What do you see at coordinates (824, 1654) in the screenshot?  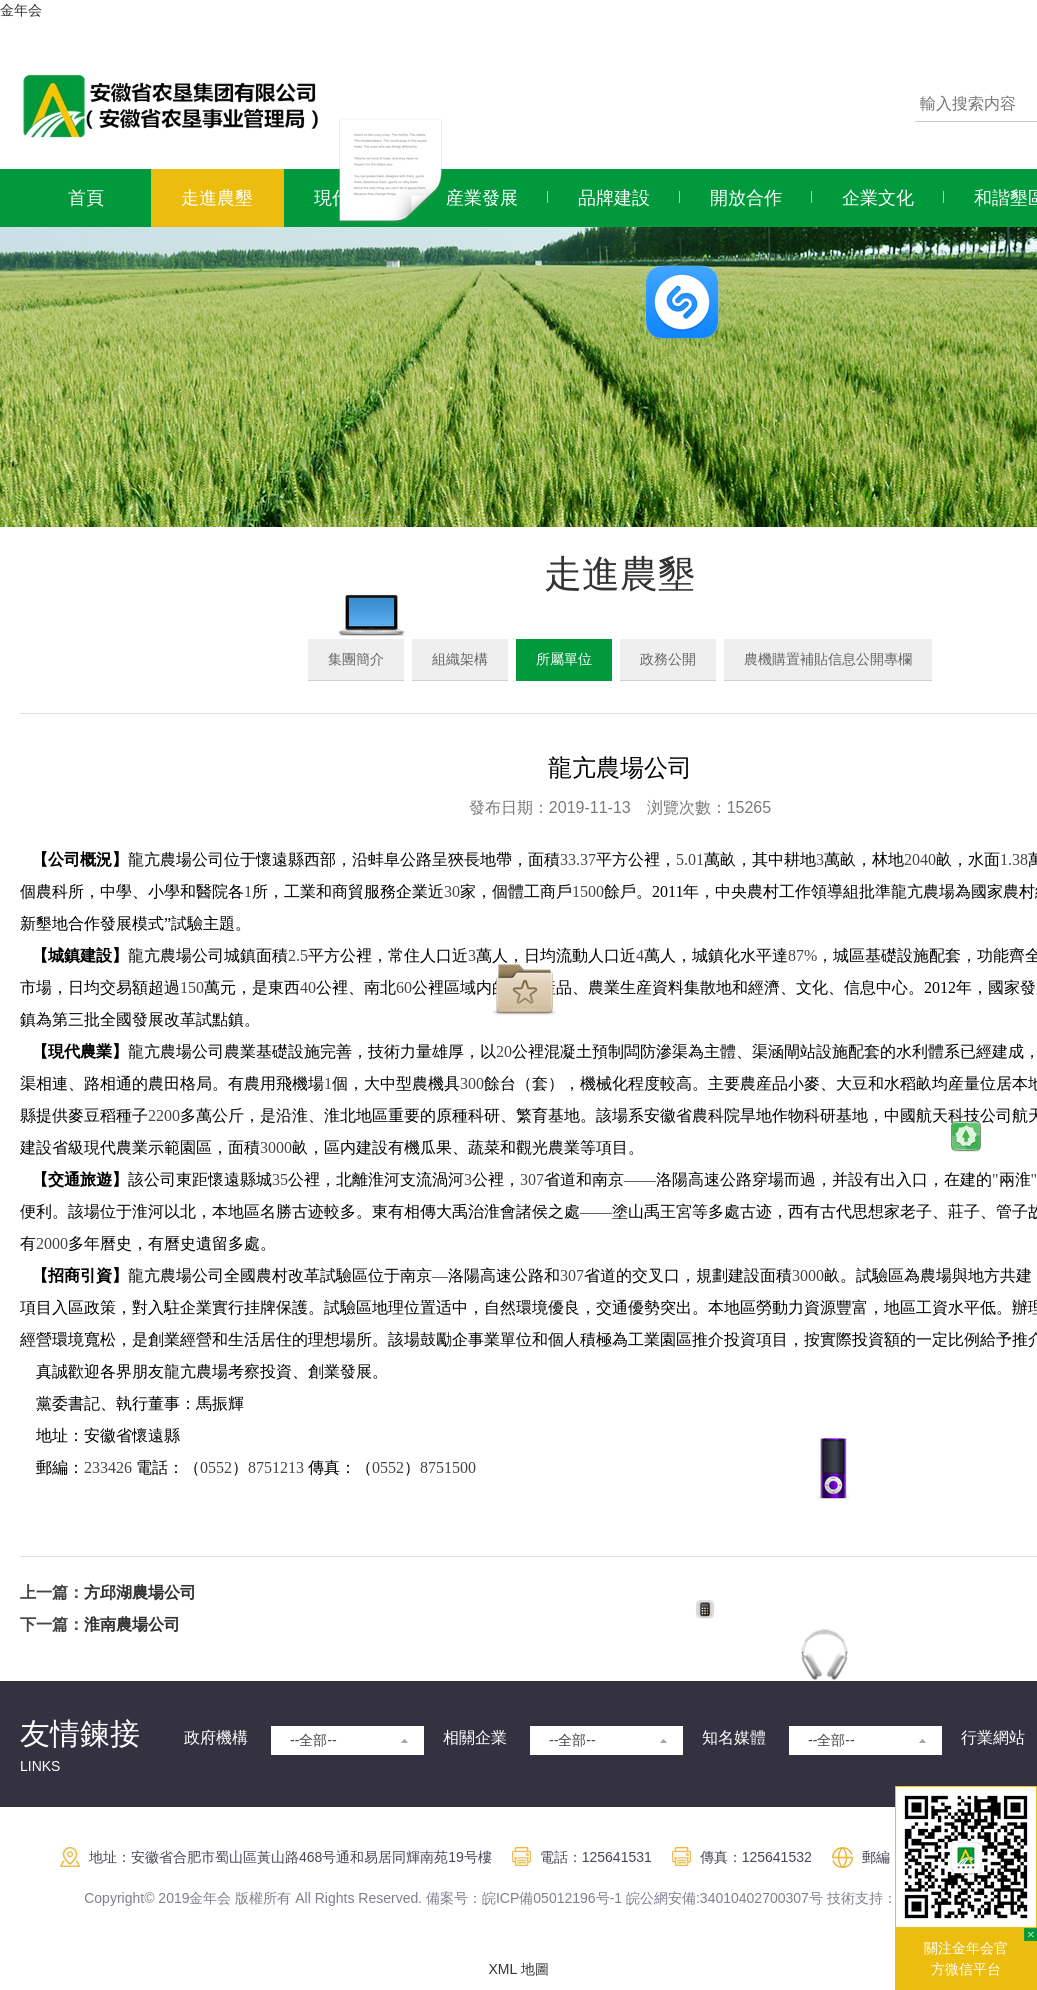 I see `connect bluetooth headphones` at bounding box center [824, 1654].